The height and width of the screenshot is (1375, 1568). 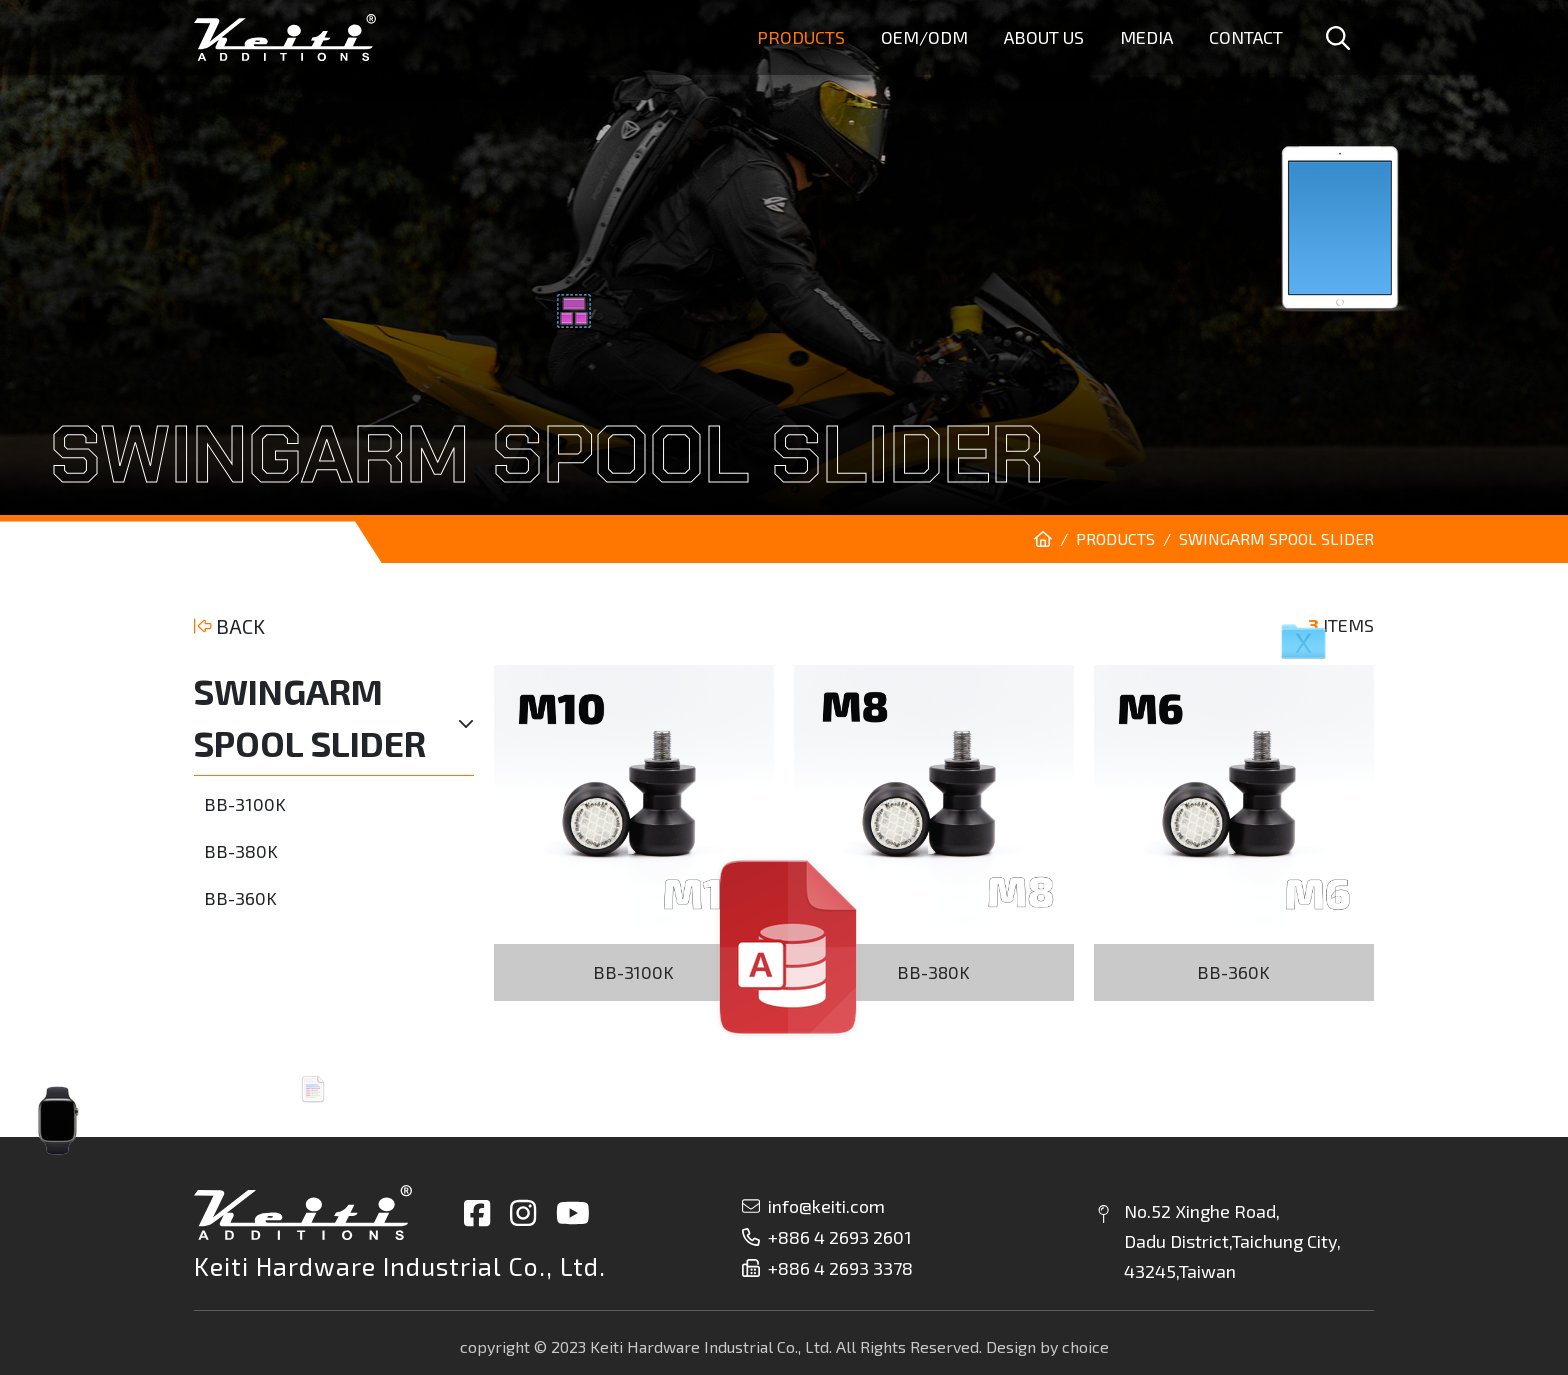 What do you see at coordinates (788, 947) in the screenshot?
I see `microsoft access database file` at bounding box center [788, 947].